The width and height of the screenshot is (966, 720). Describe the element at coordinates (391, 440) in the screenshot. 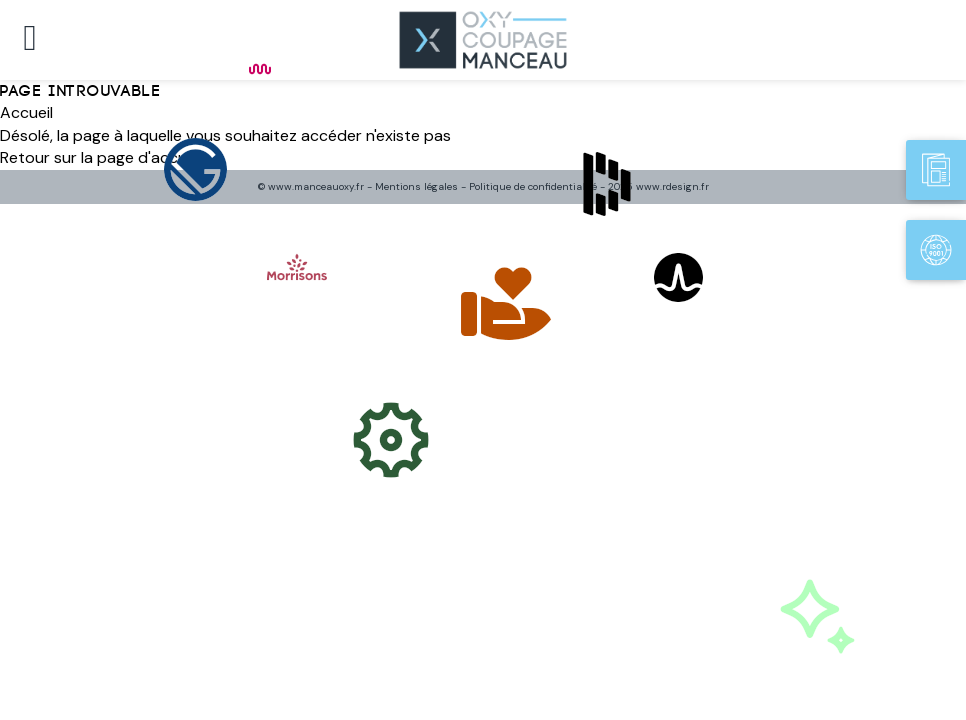

I see `access settings or preferences` at that location.